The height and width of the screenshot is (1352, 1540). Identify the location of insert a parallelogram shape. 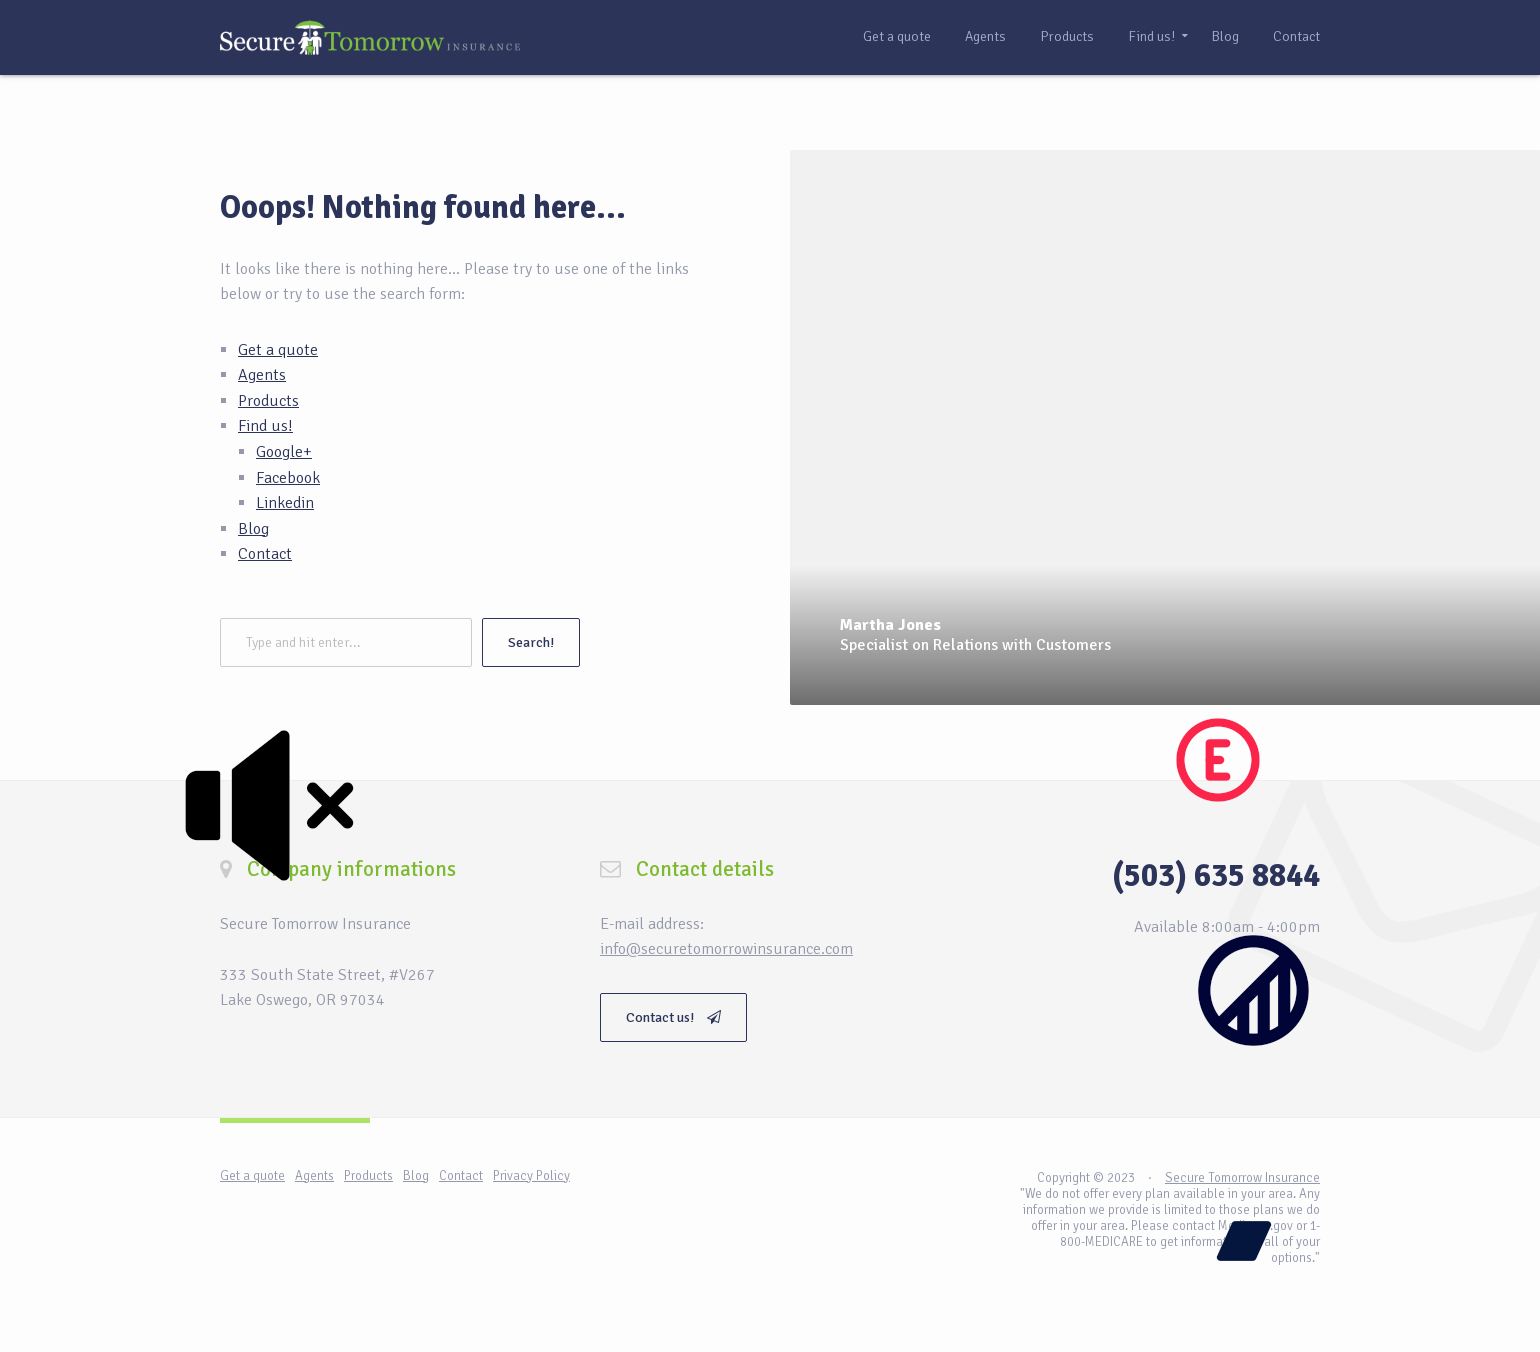
(1244, 1241).